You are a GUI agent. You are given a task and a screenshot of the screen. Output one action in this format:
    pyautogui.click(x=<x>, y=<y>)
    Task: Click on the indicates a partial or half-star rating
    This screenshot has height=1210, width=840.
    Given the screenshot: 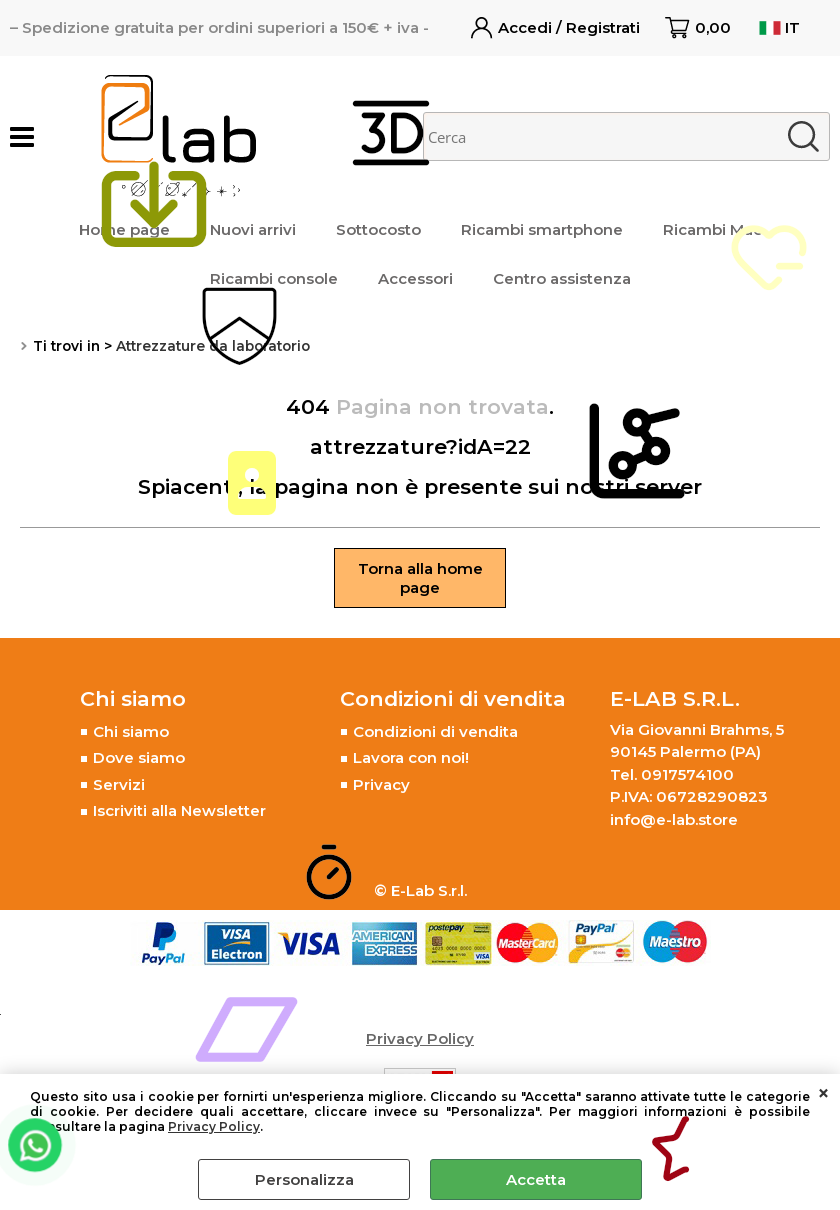 What is the action you would take?
    pyautogui.click(x=686, y=1150)
    